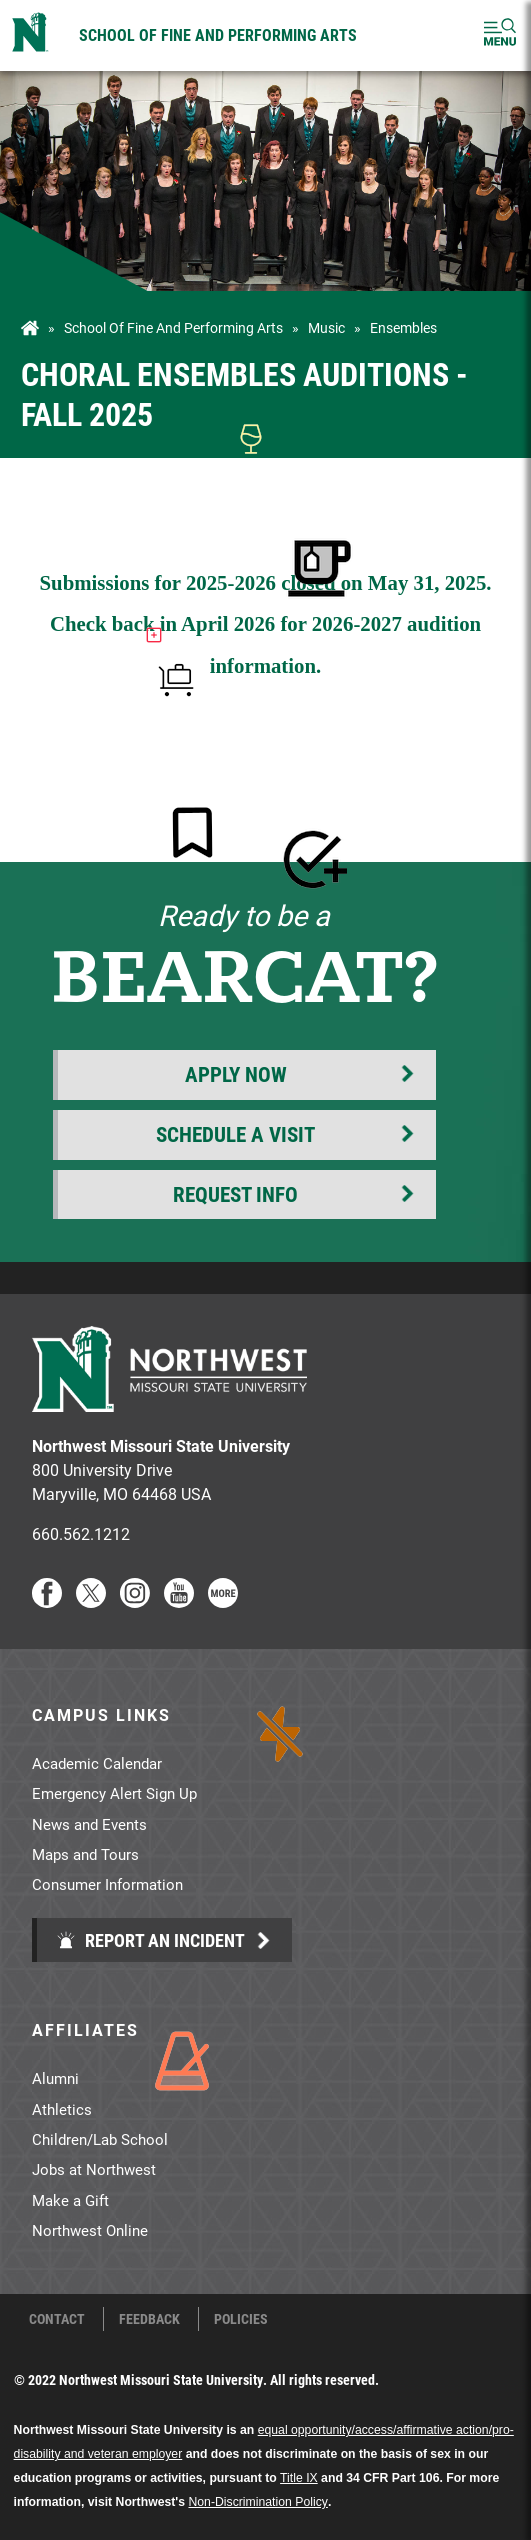  What do you see at coordinates (312, 859) in the screenshot?
I see `add a new task to your list` at bounding box center [312, 859].